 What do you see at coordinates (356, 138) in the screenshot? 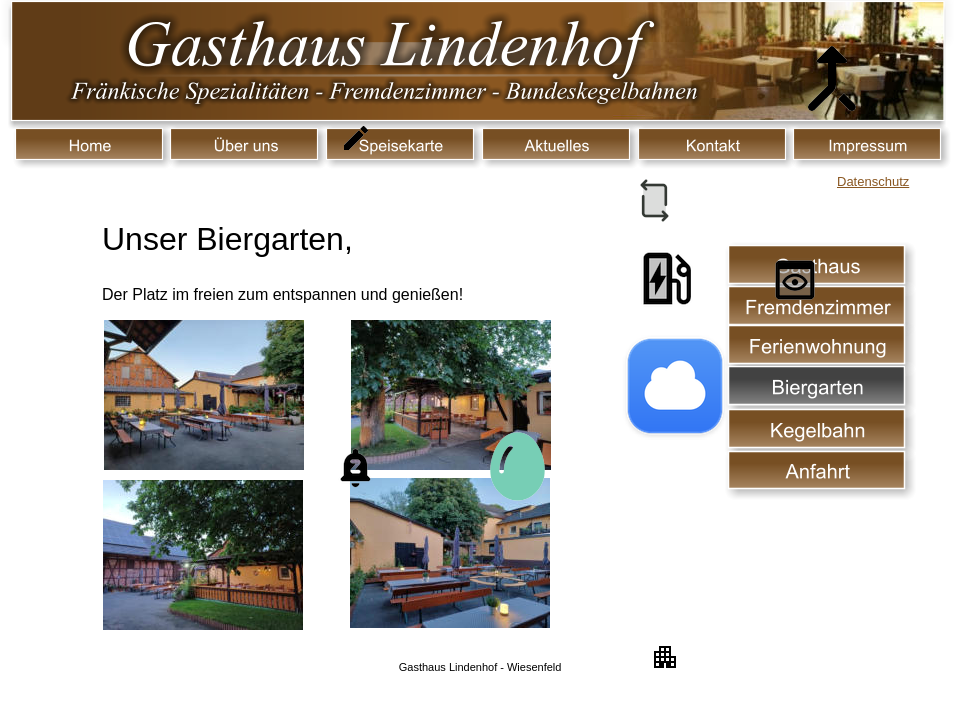
I see `edit content or settings` at bounding box center [356, 138].